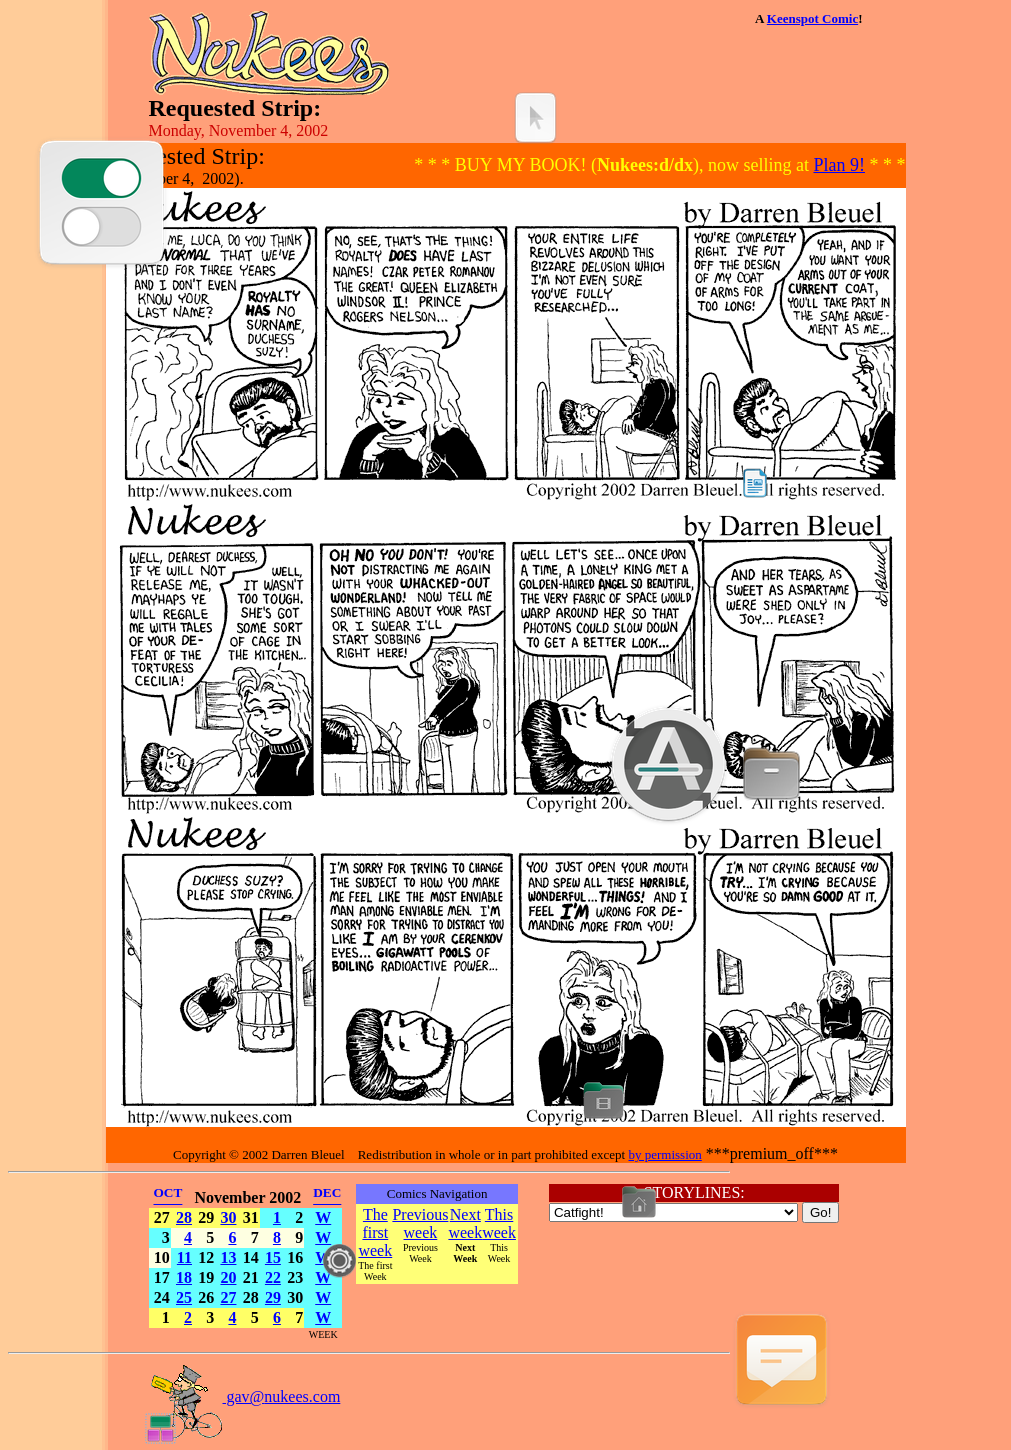 This screenshot has width=1011, height=1450. What do you see at coordinates (535, 117) in the screenshot?
I see `cursor image file type` at bounding box center [535, 117].